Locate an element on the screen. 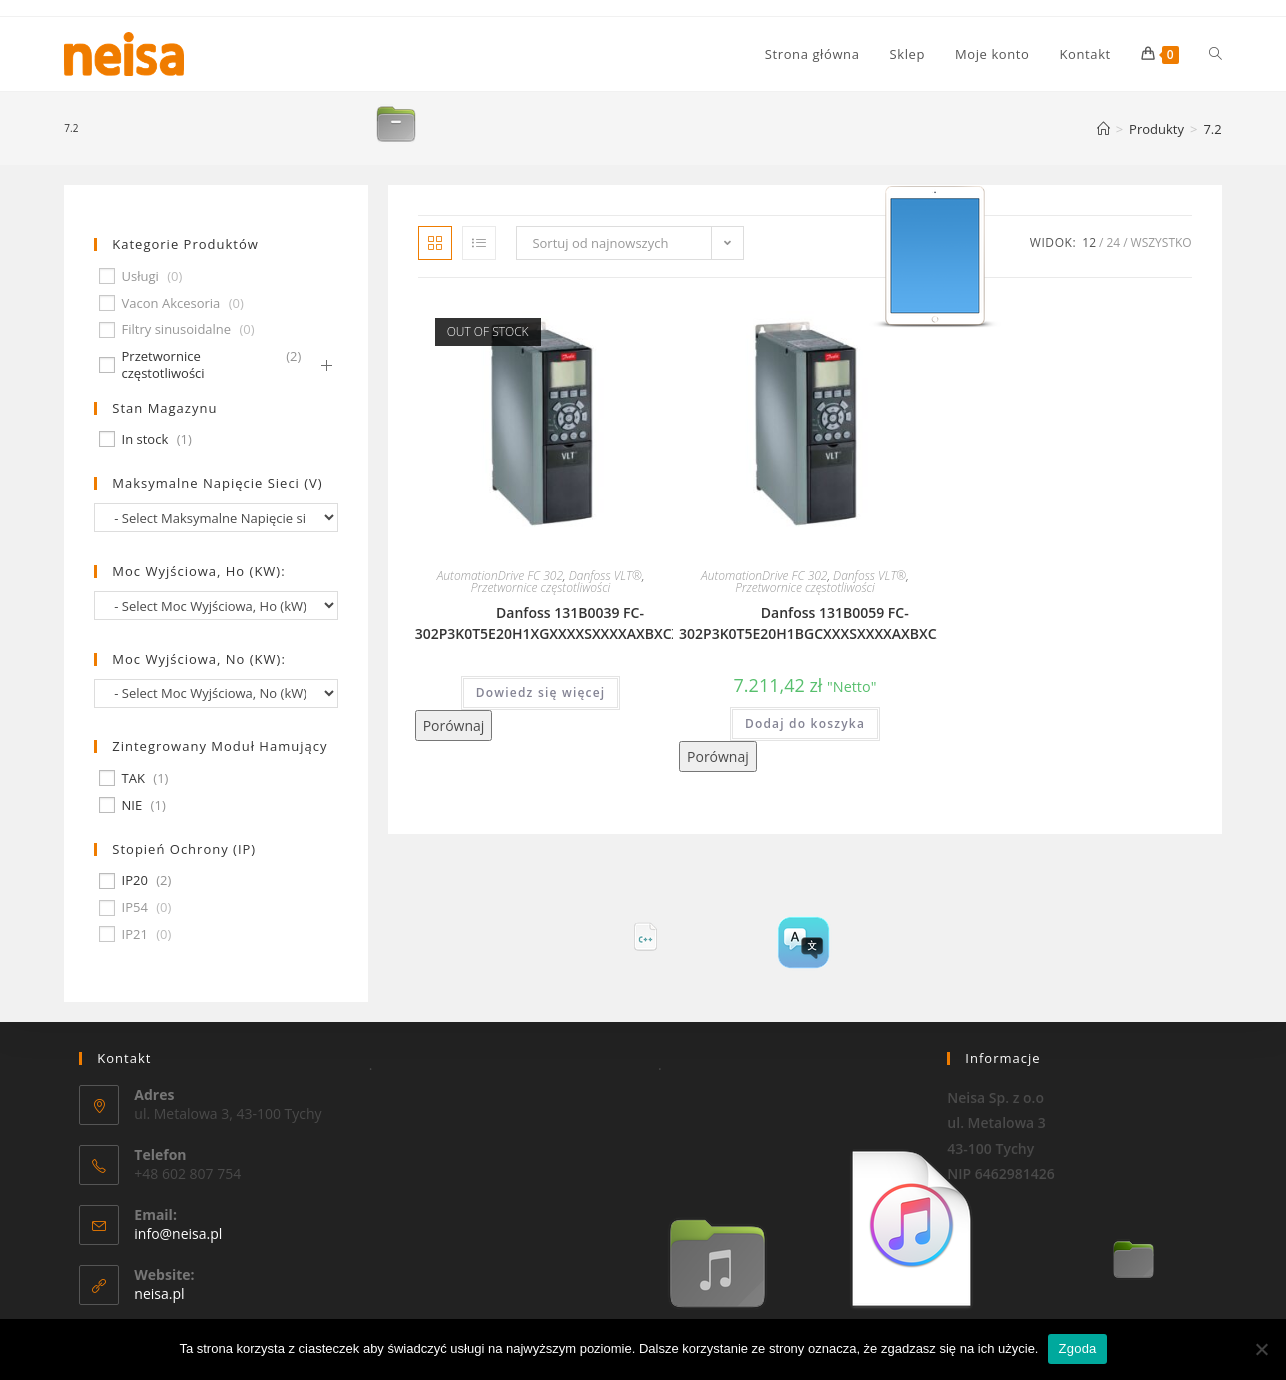 Image resolution: width=1286 pixels, height=1380 pixels. open the file manager is located at coordinates (396, 124).